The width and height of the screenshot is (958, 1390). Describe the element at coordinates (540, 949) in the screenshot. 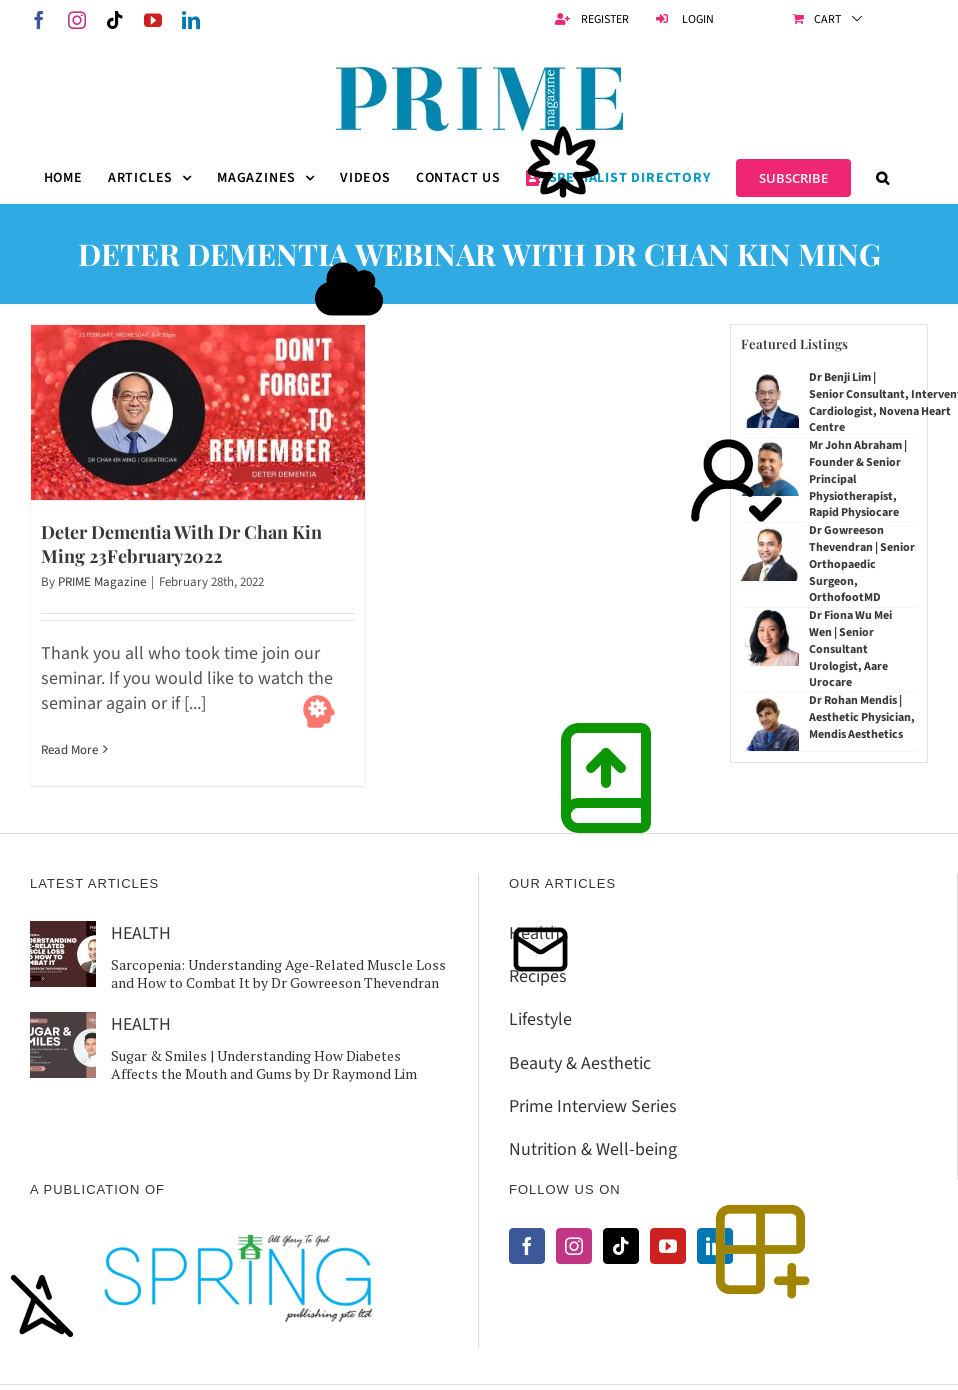

I see `open your email inbox` at that location.